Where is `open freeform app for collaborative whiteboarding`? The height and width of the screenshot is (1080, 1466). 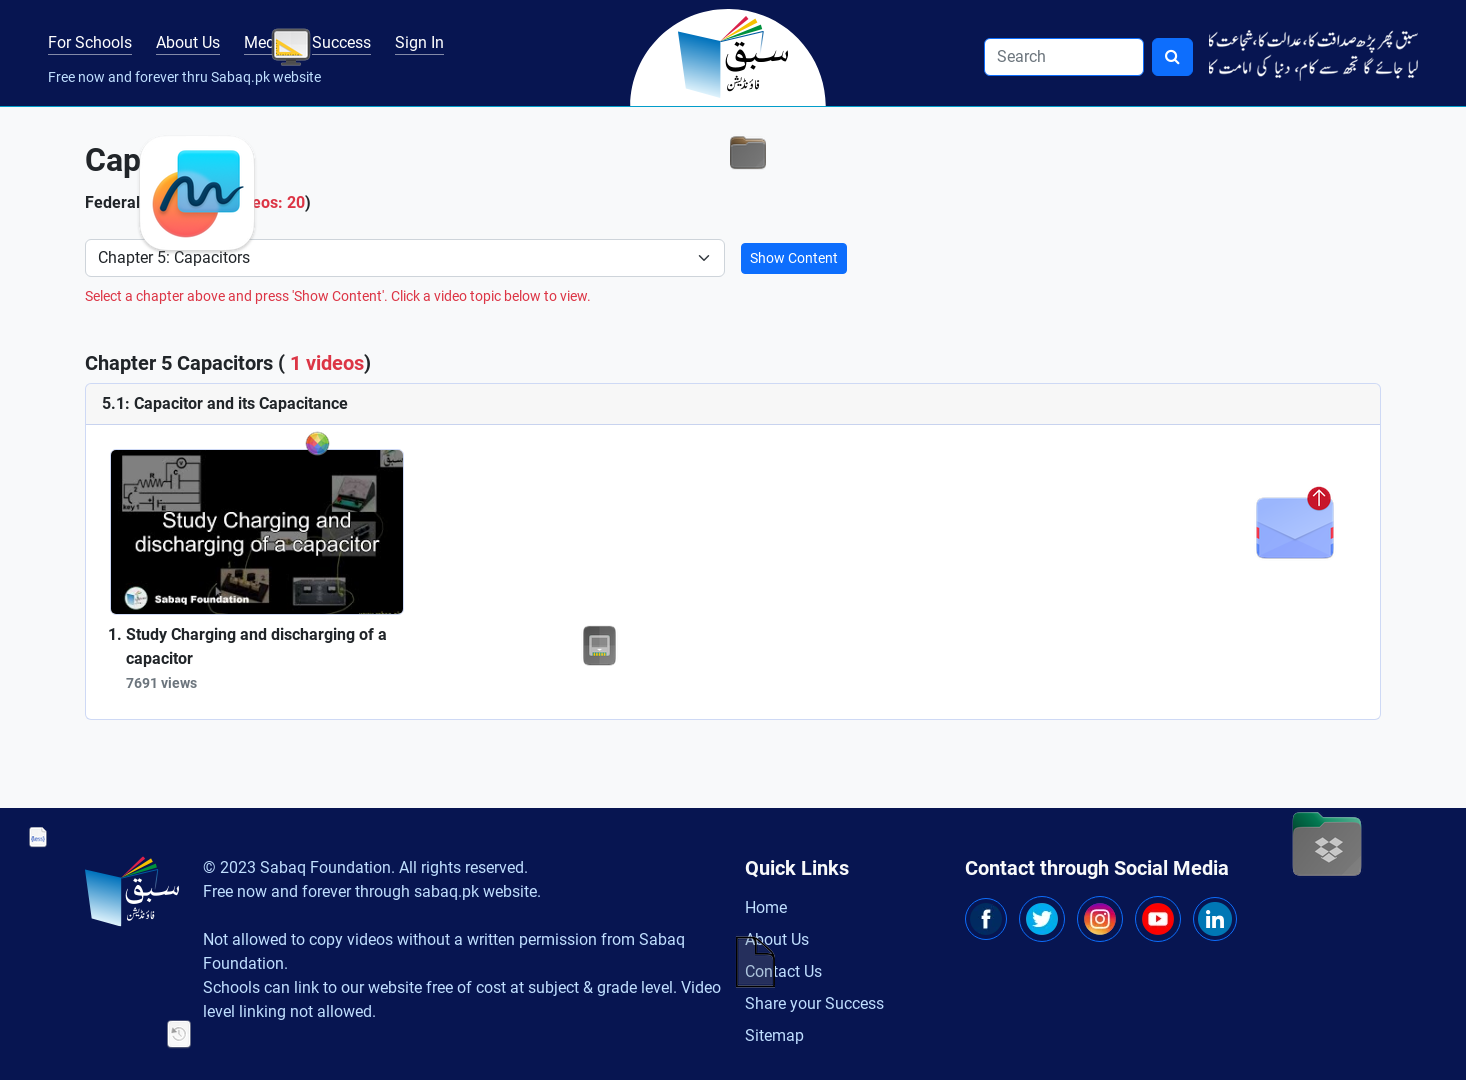
open freeform app for collaborative whiteboarding is located at coordinates (197, 193).